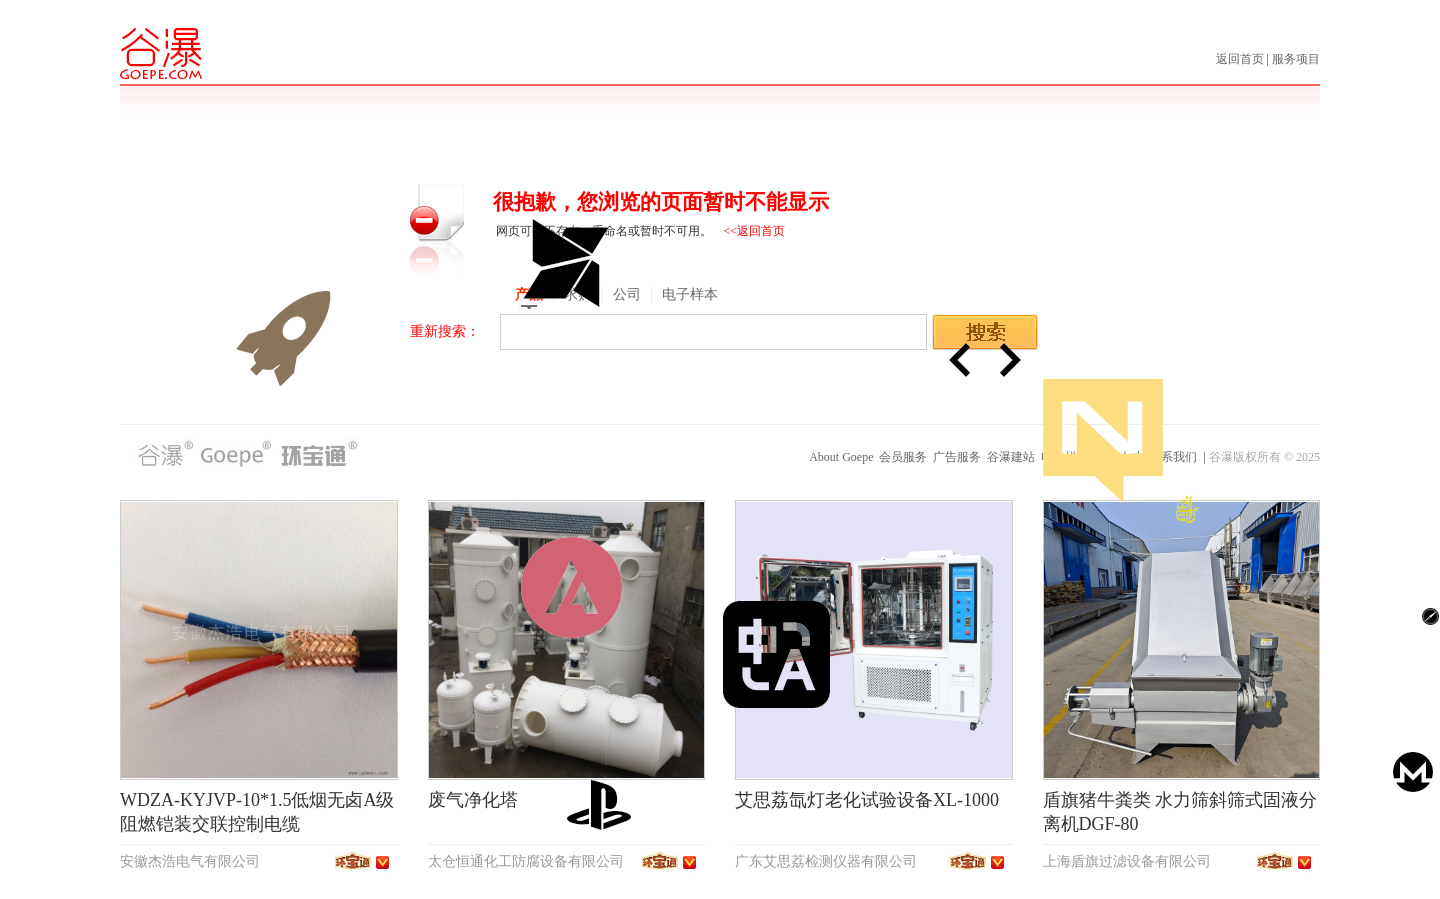 The height and width of the screenshot is (899, 1440). Describe the element at coordinates (571, 587) in the screenshot. I see `astra company logo` at that location.